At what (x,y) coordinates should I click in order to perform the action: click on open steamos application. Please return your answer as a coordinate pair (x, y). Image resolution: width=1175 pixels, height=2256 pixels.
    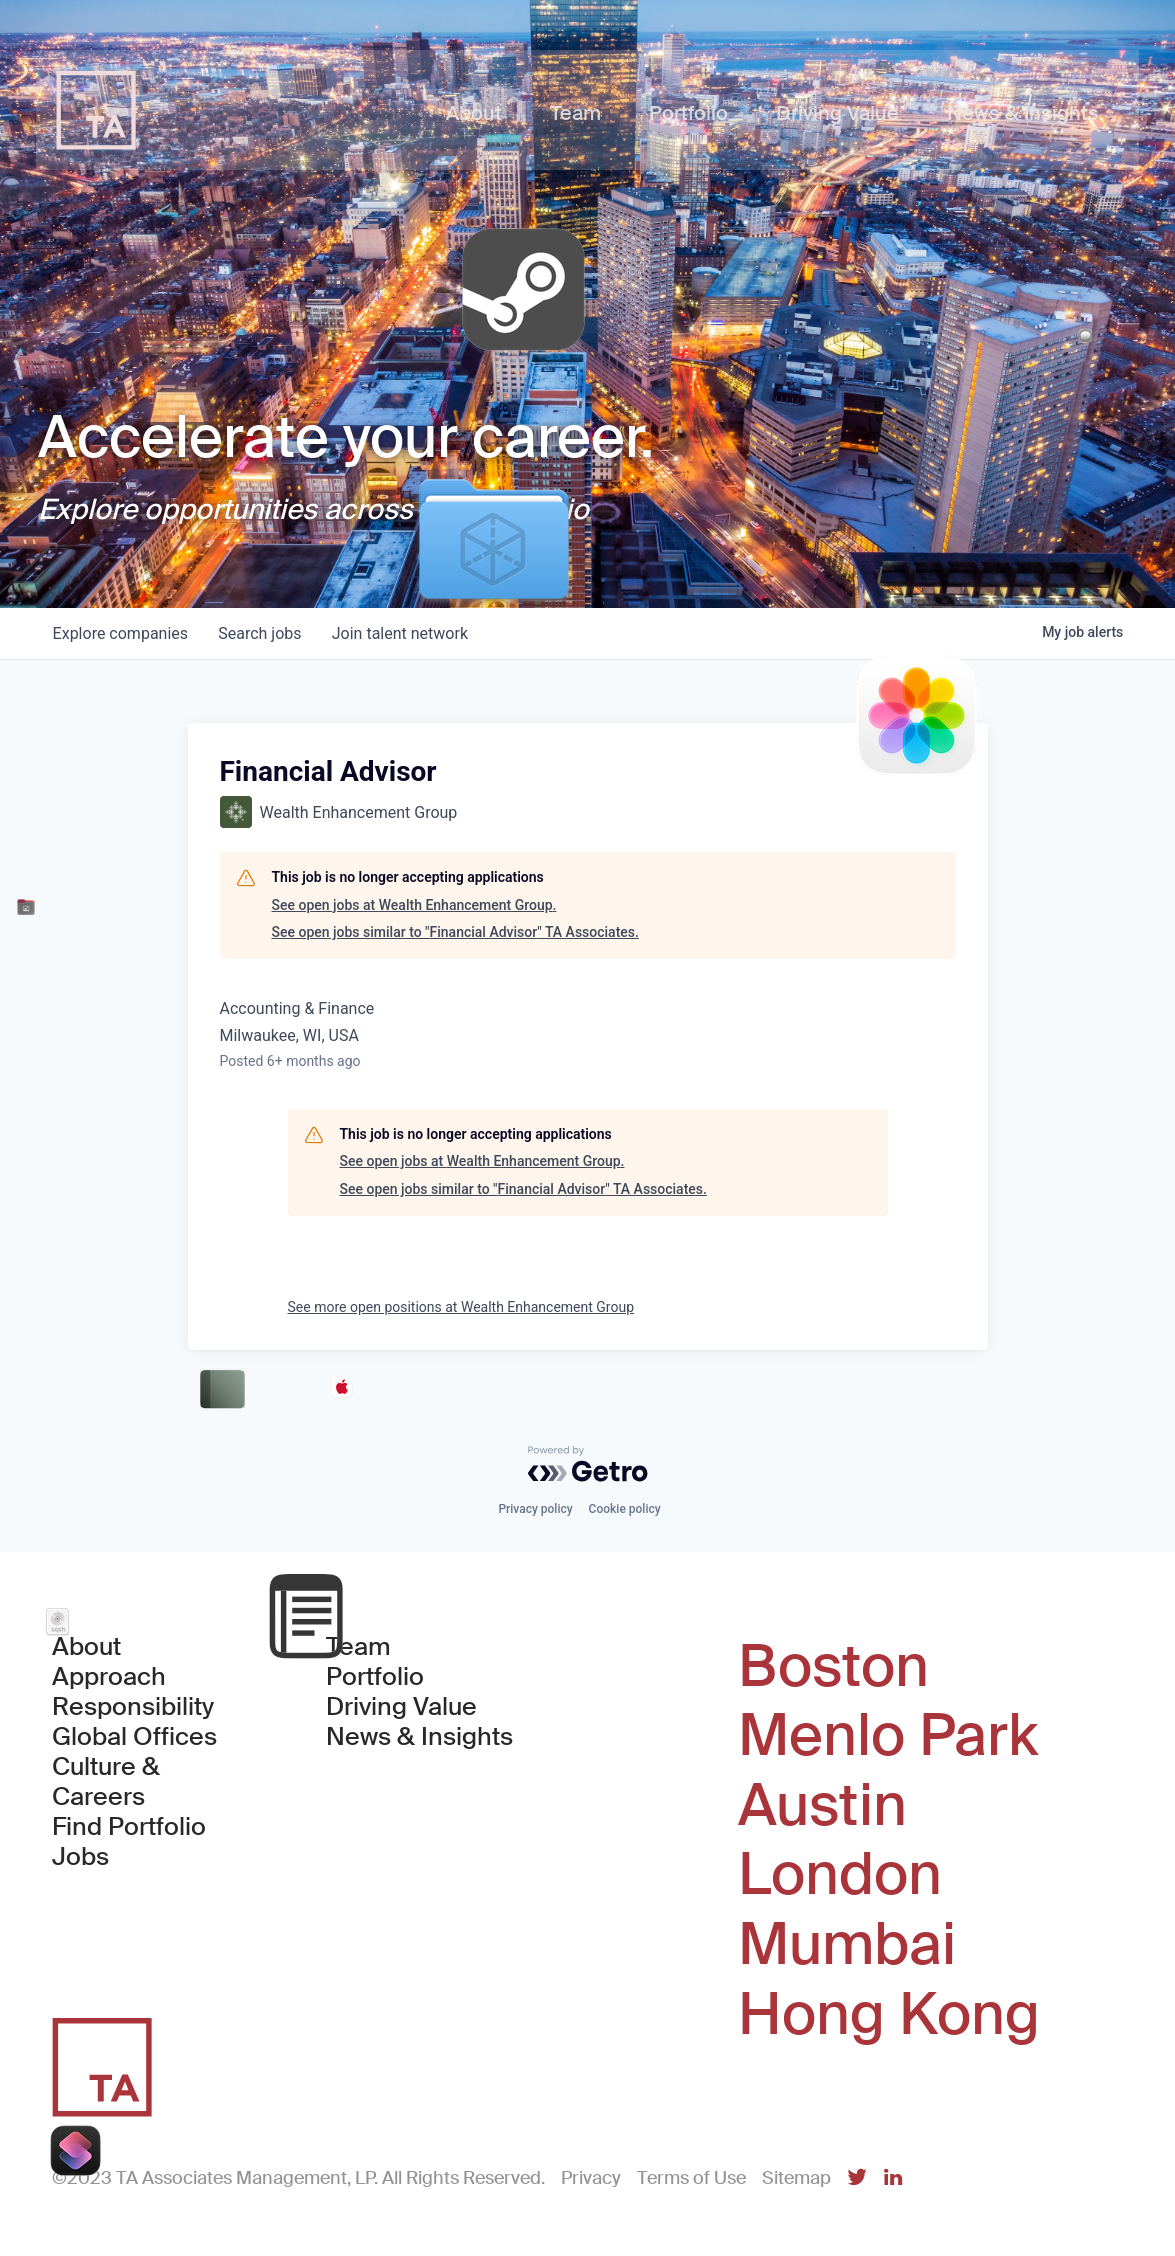
    Looking at the image, I should click on (523, 289).